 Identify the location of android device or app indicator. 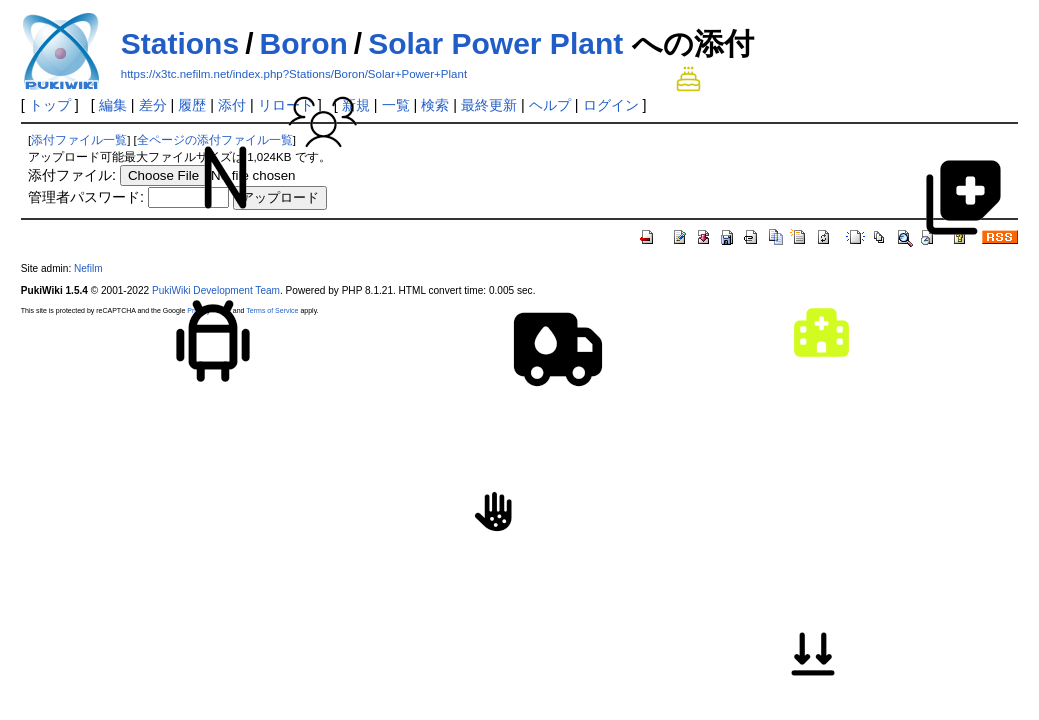
(213, 341).